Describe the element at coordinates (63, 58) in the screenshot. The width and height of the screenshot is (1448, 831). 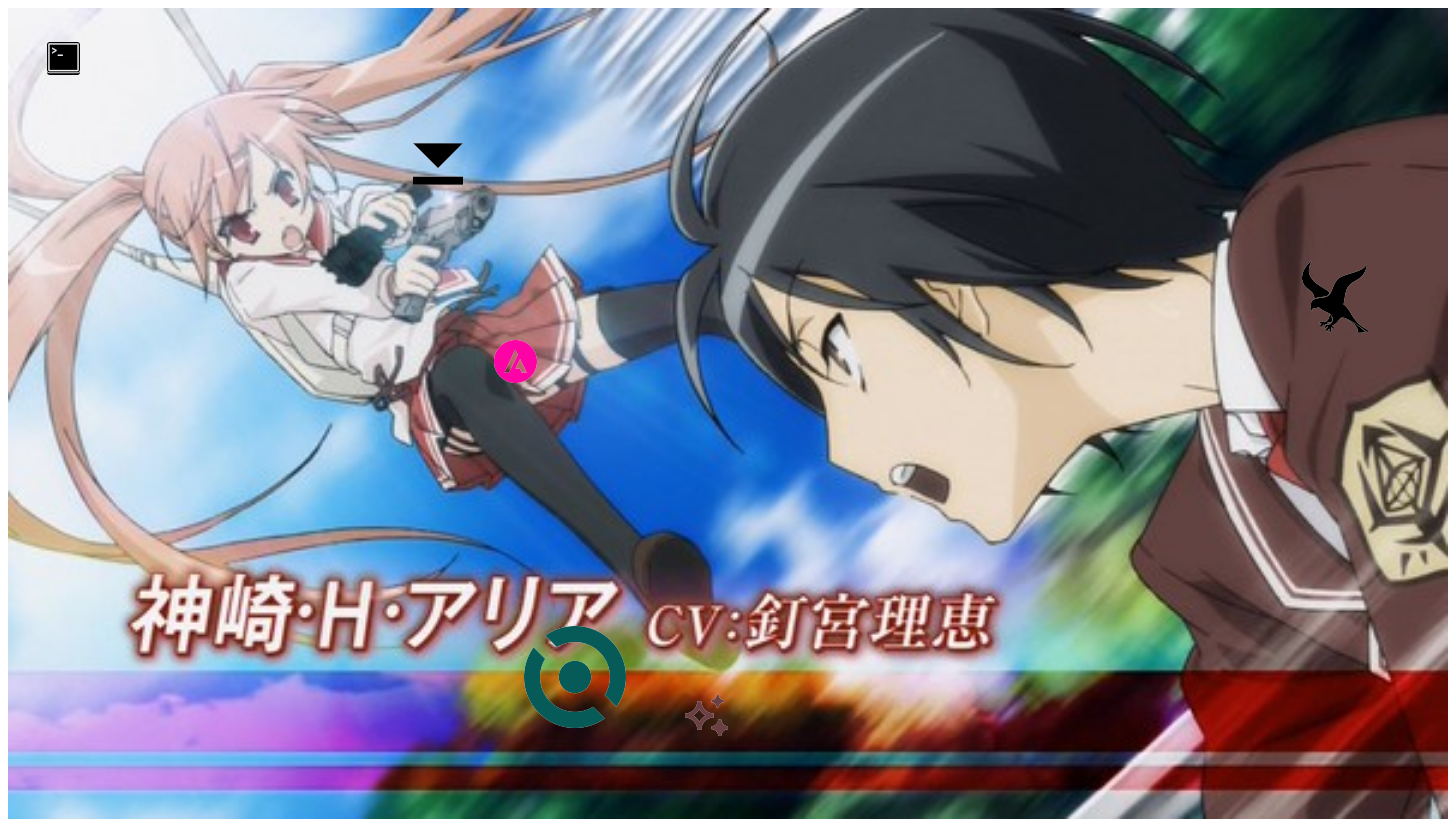
I see `open gnome terminal application` at that location.